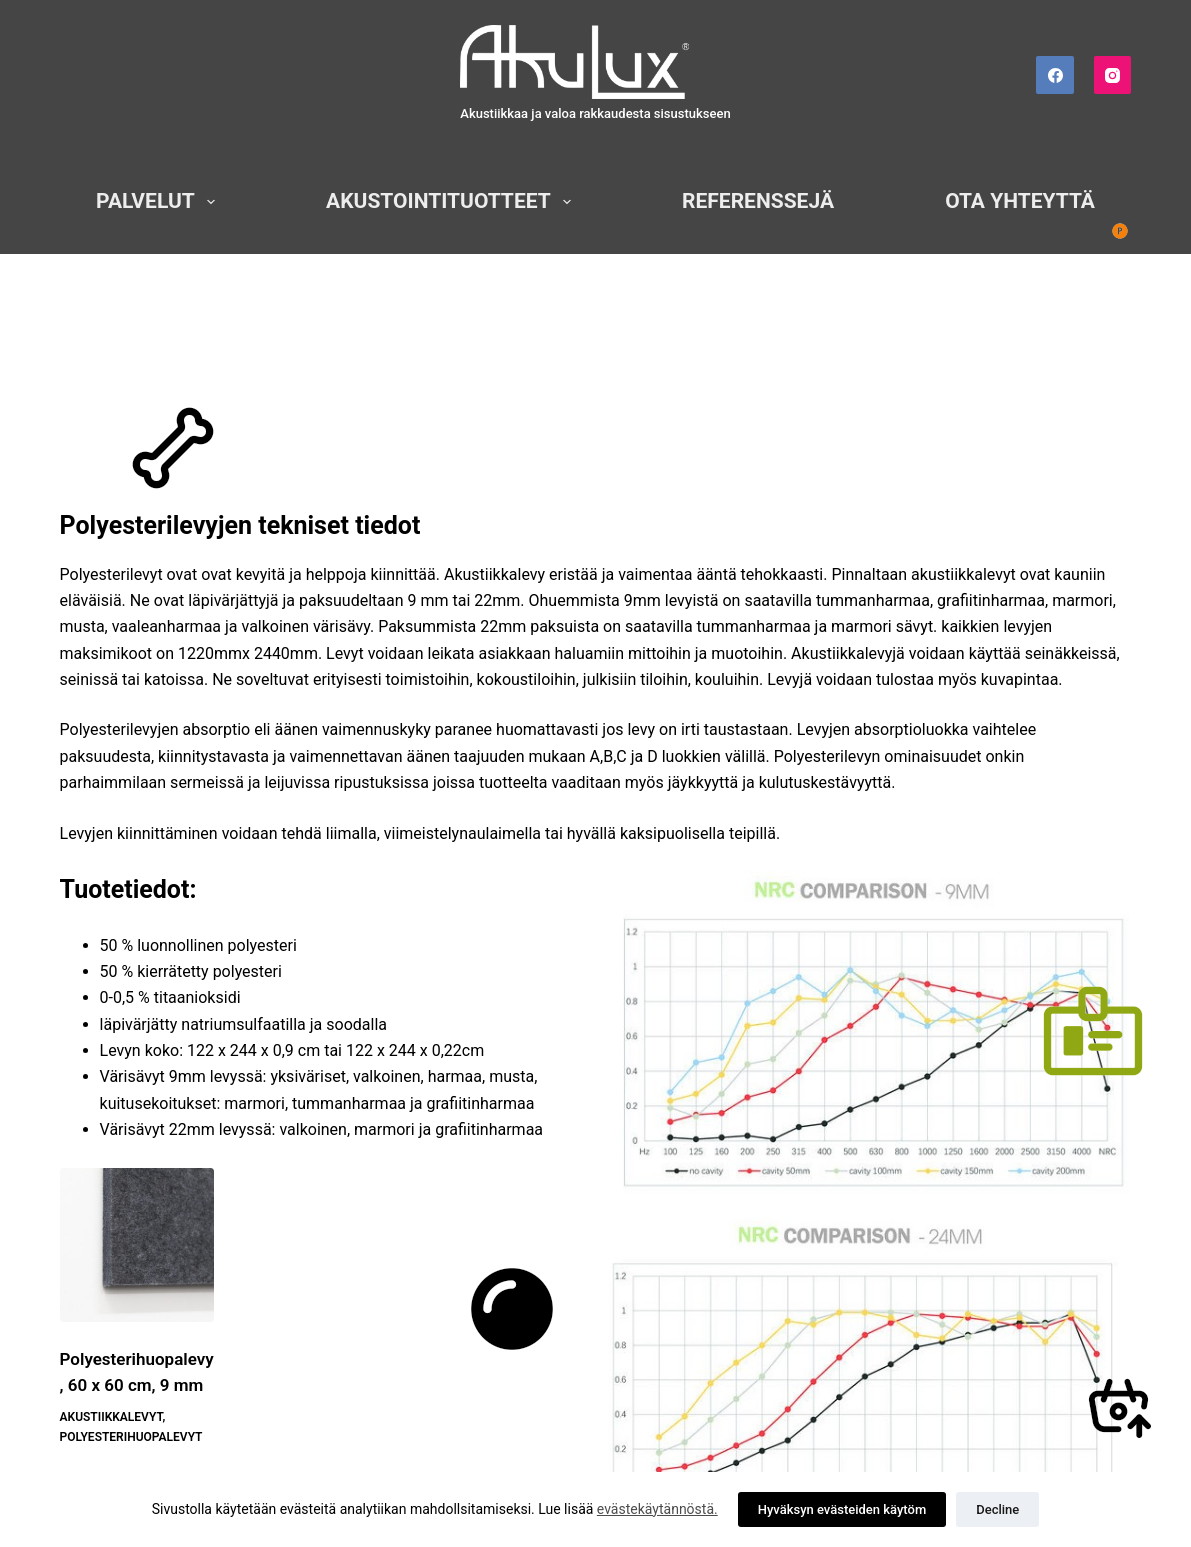  Describe the element at coordinates (173, 448) in the screenshot. I see `access pet-related features or settings` at that location.